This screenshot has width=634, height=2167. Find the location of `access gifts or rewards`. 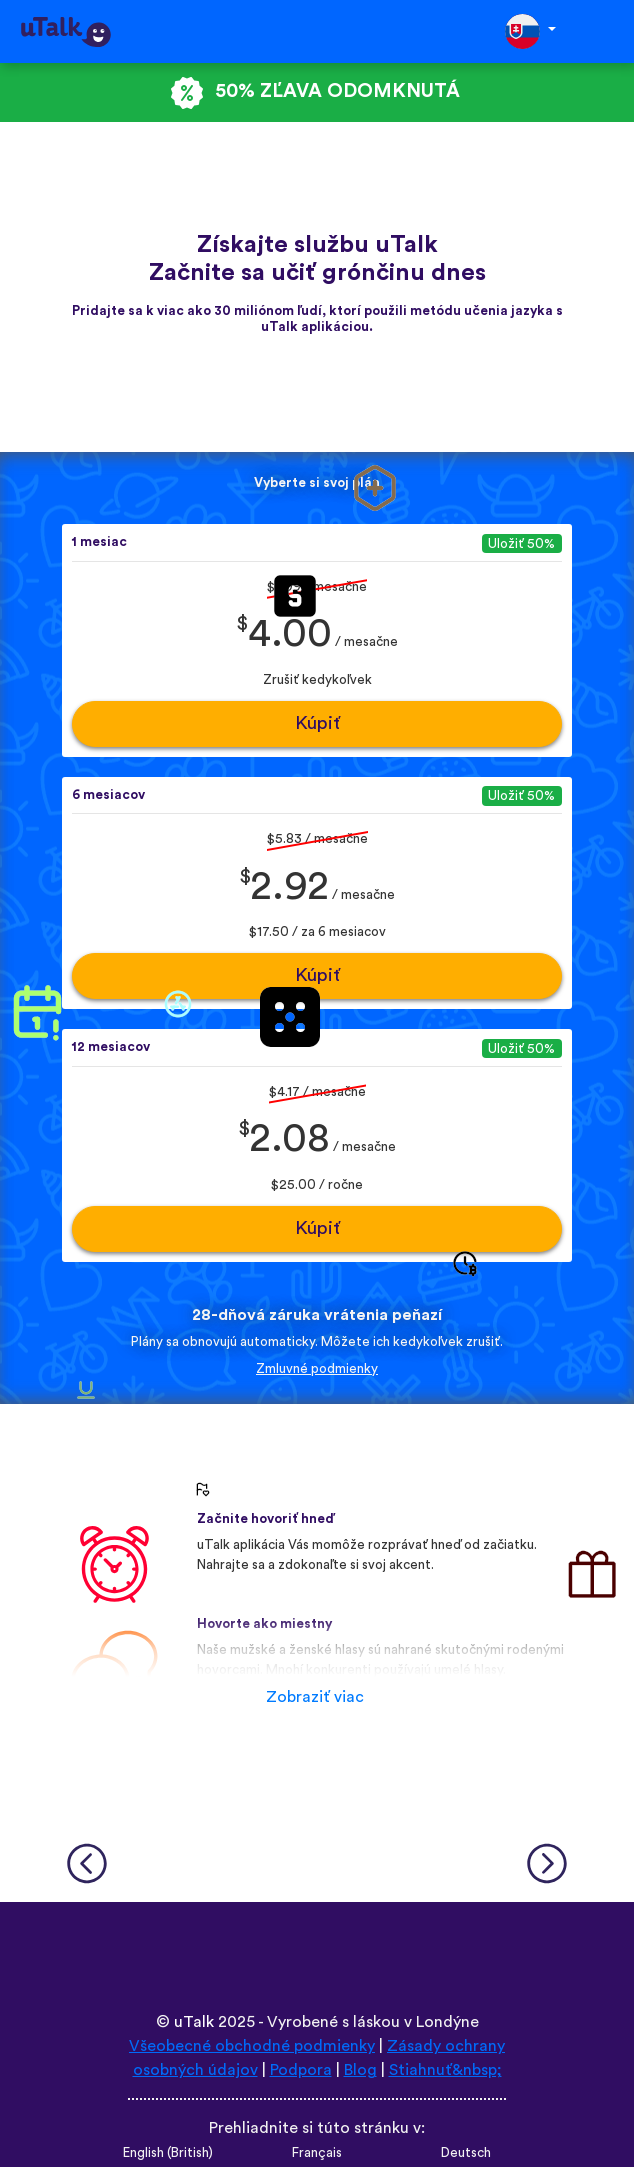

access gifts or rewards is located at coordinates (594, 1576).